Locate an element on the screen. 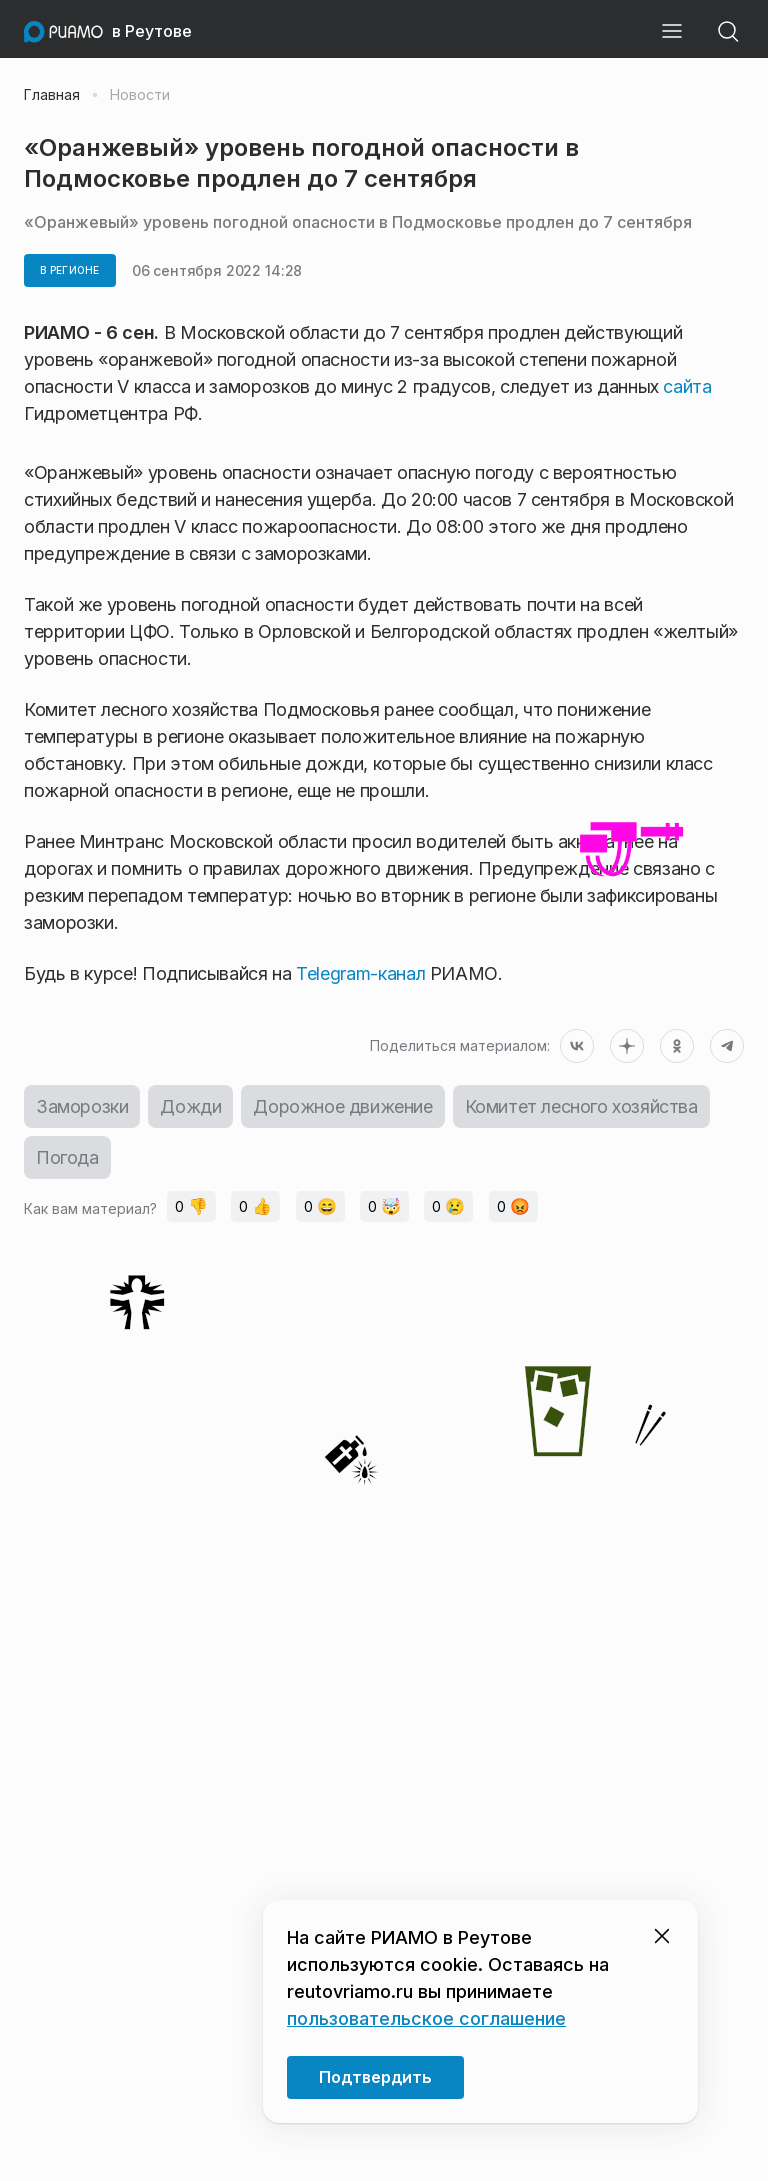 This screenshot has width=768, height=2181. use holy water item in game is located at coordinates (351, 1460).